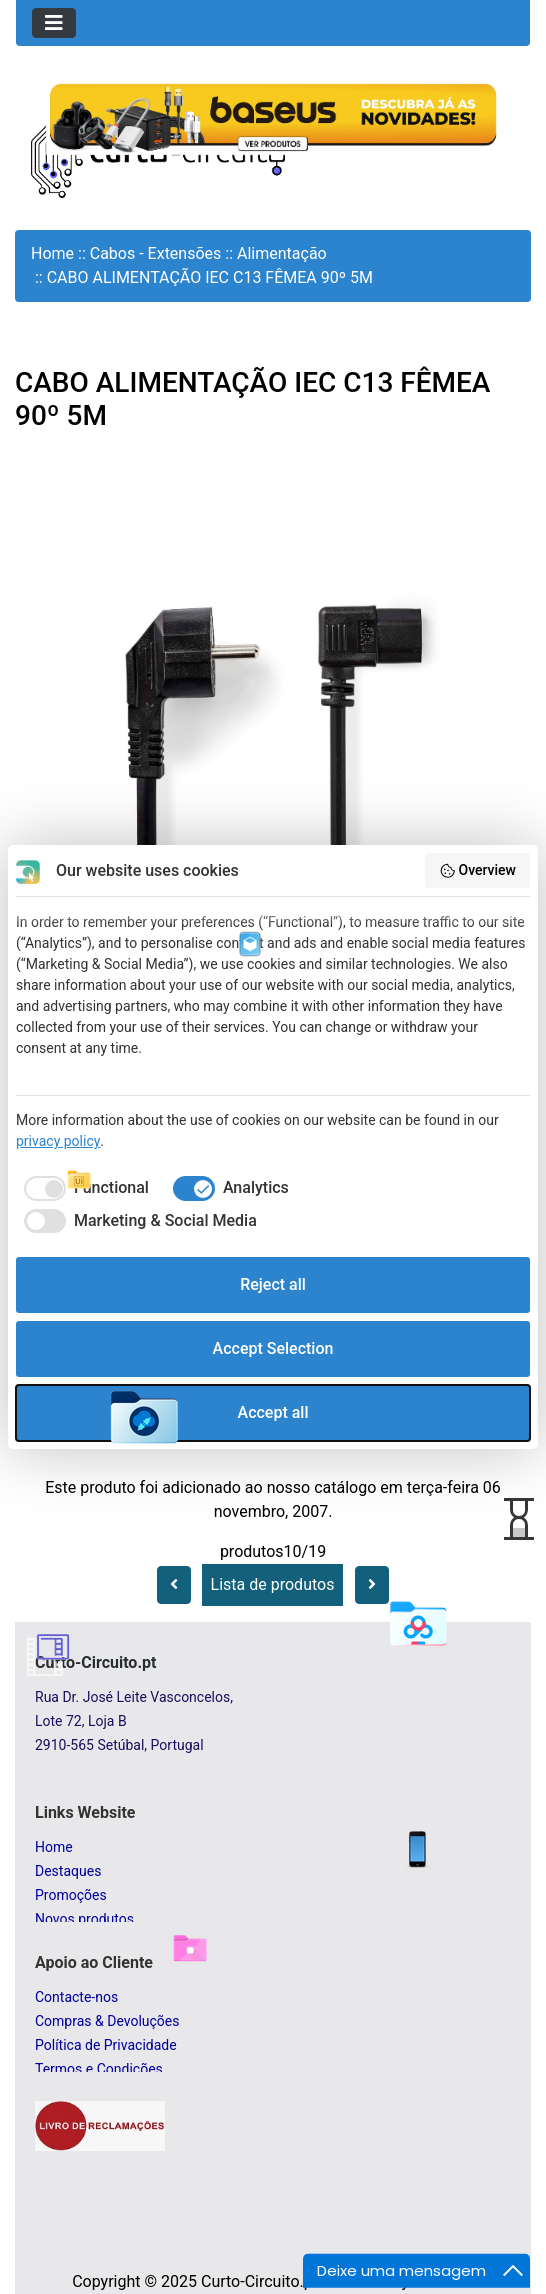  I want to click on open UiPath project files folder, so click(79, 1180).